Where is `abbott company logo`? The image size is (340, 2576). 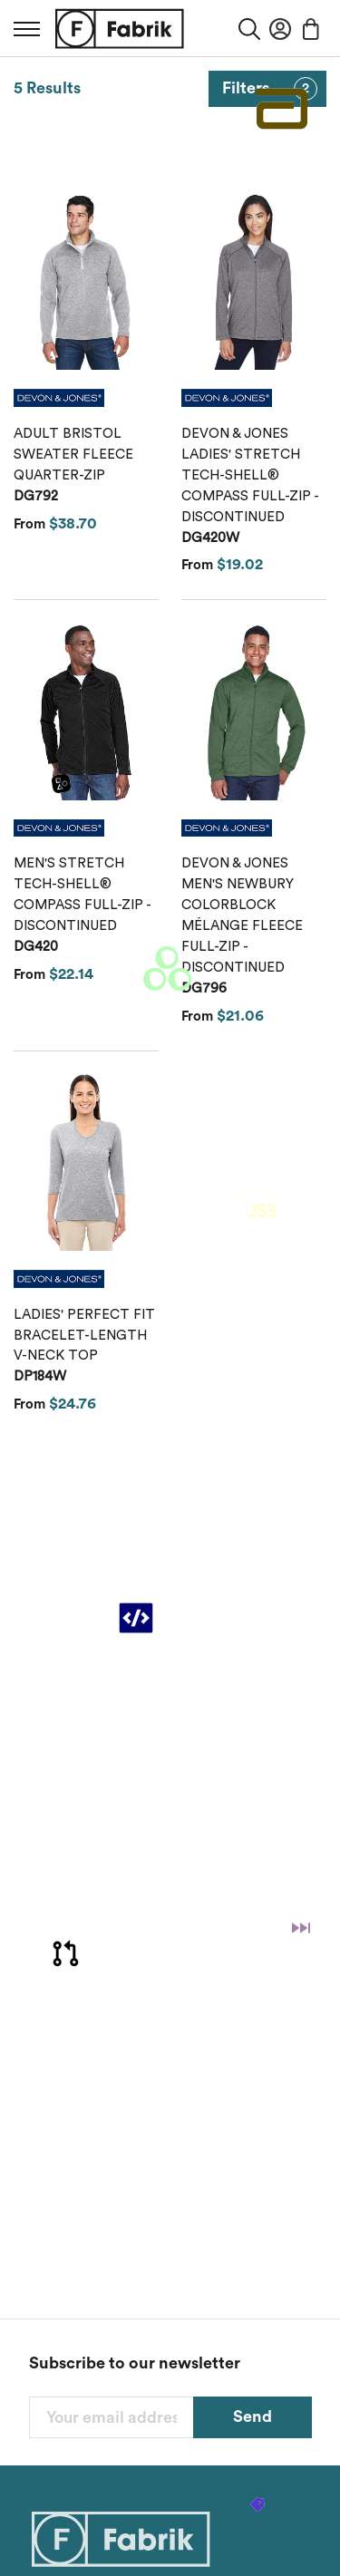 abbott company logo is located at coordinates (282, 109).